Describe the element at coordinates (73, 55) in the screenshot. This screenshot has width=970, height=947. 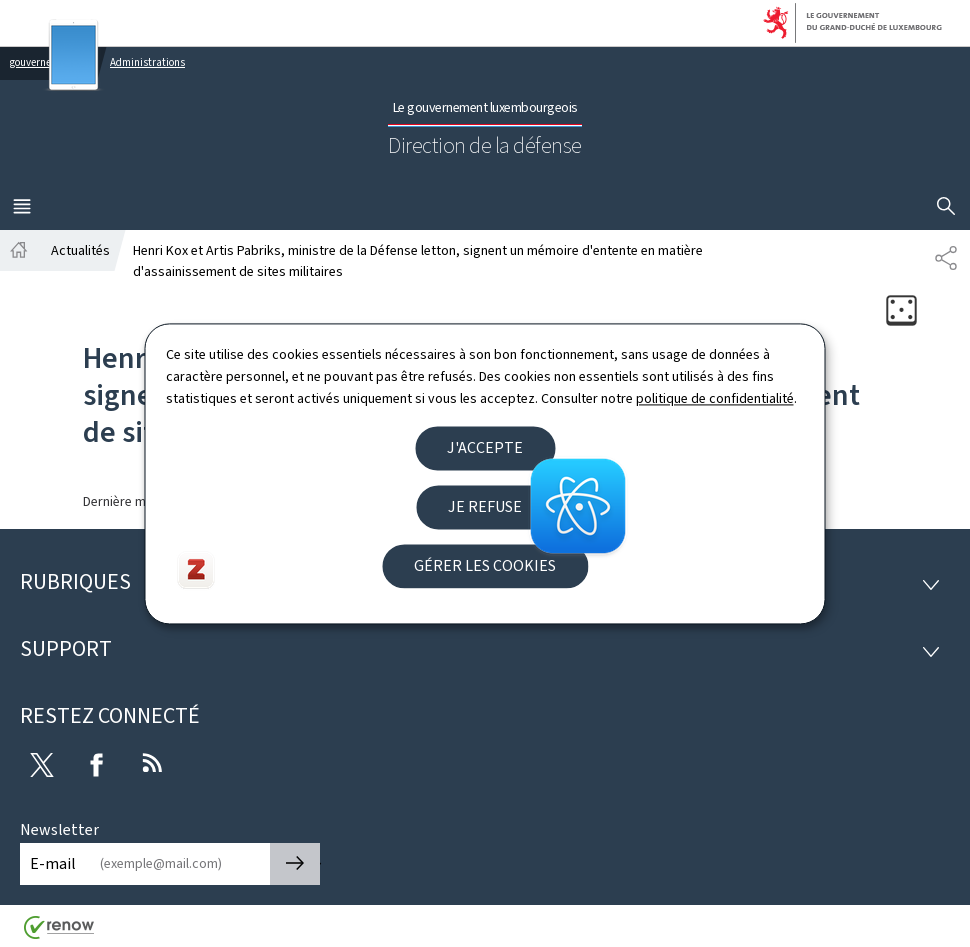
I see `iPad device with cellular connectivity` at that location.